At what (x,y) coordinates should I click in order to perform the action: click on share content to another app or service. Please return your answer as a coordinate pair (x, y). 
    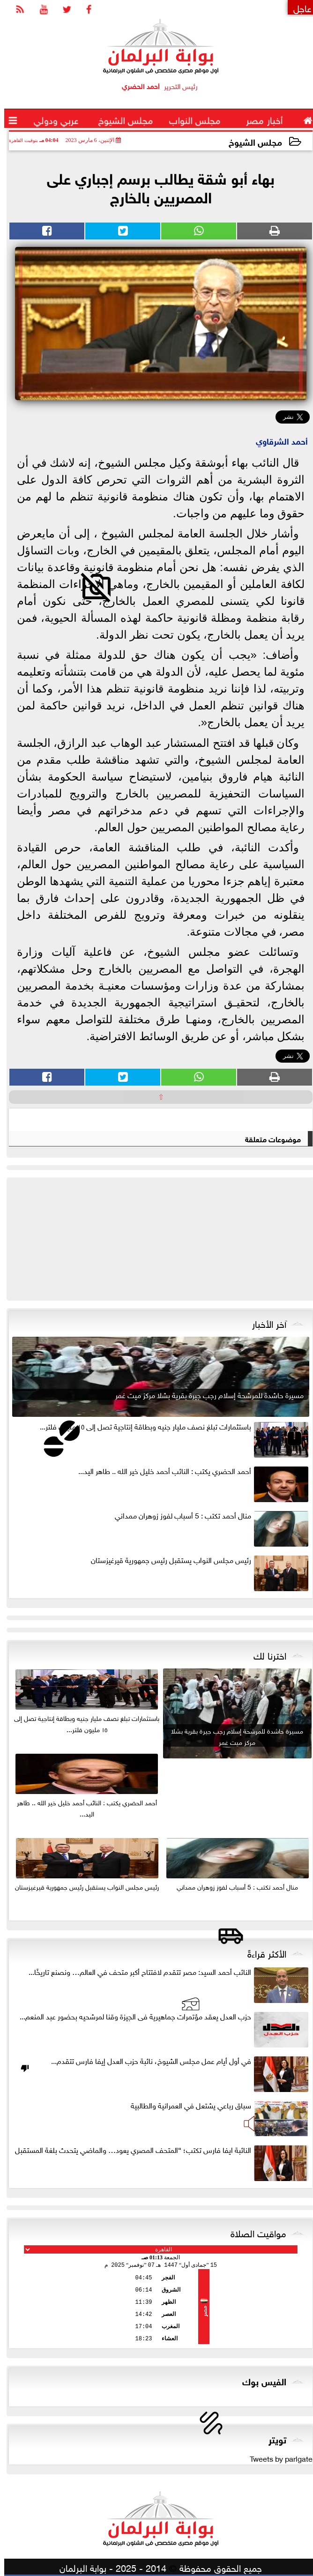
    Looking at the image, I should click on (294, 1436).